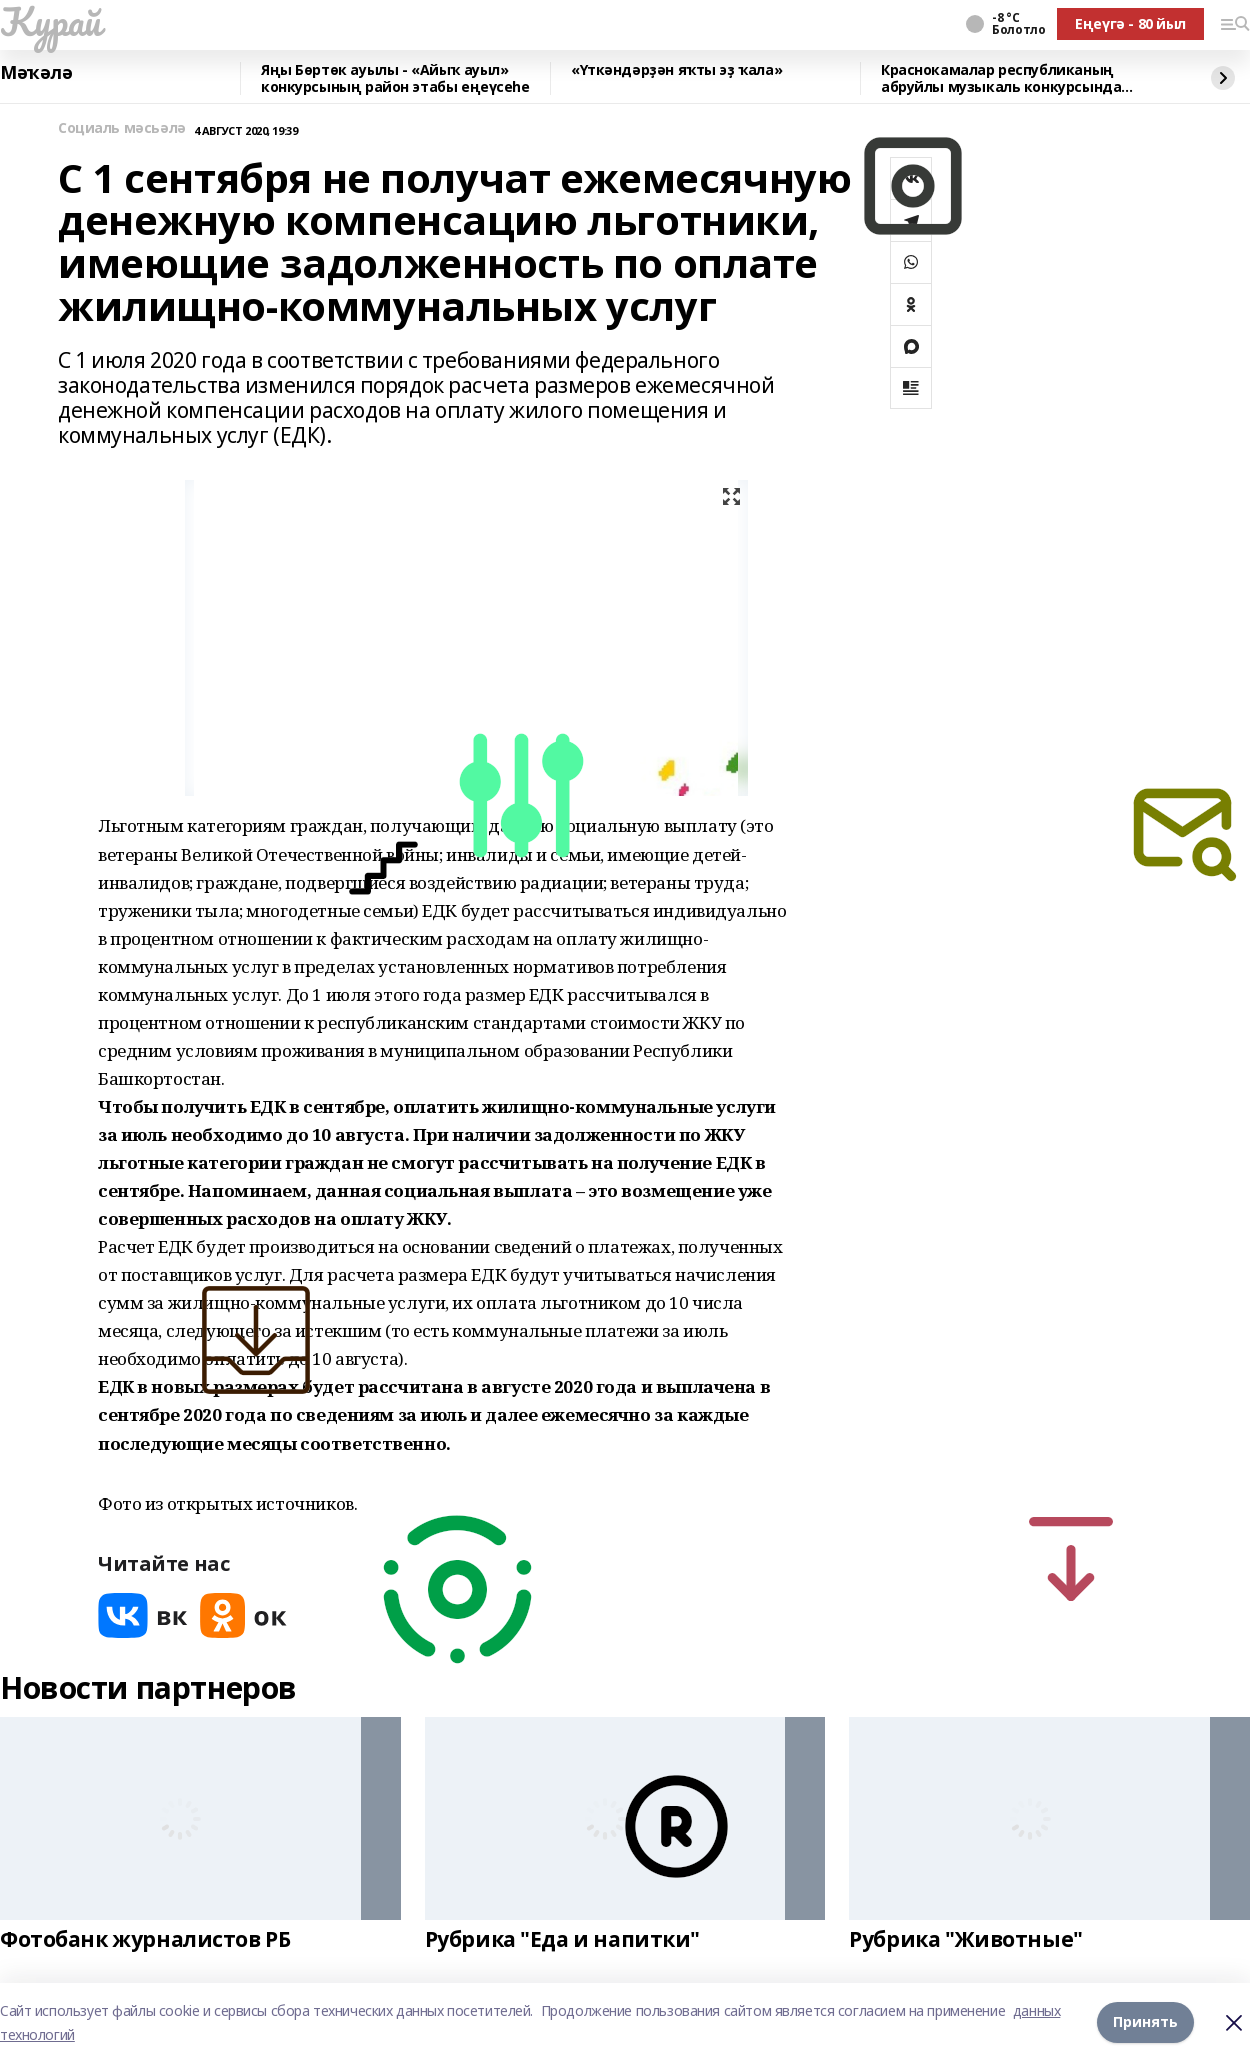 Image resolution: width=1250 pixels, height=2063 pixels. Describe the element at coordinates (521, 795) in the screenshot. I see `adjust settings or preferences` at that location.